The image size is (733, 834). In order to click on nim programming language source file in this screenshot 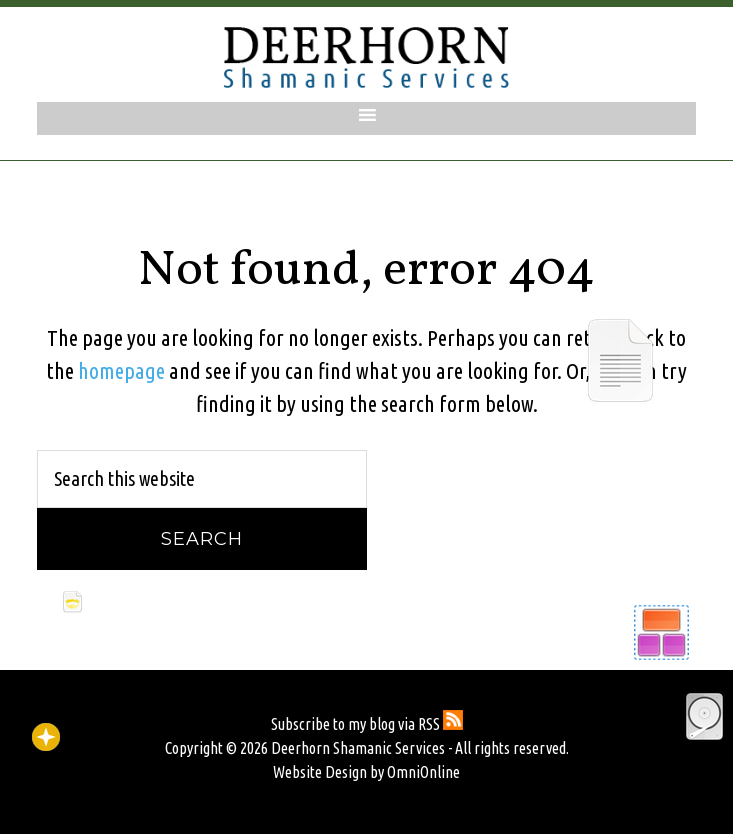, I will do `click(72, 601)`.